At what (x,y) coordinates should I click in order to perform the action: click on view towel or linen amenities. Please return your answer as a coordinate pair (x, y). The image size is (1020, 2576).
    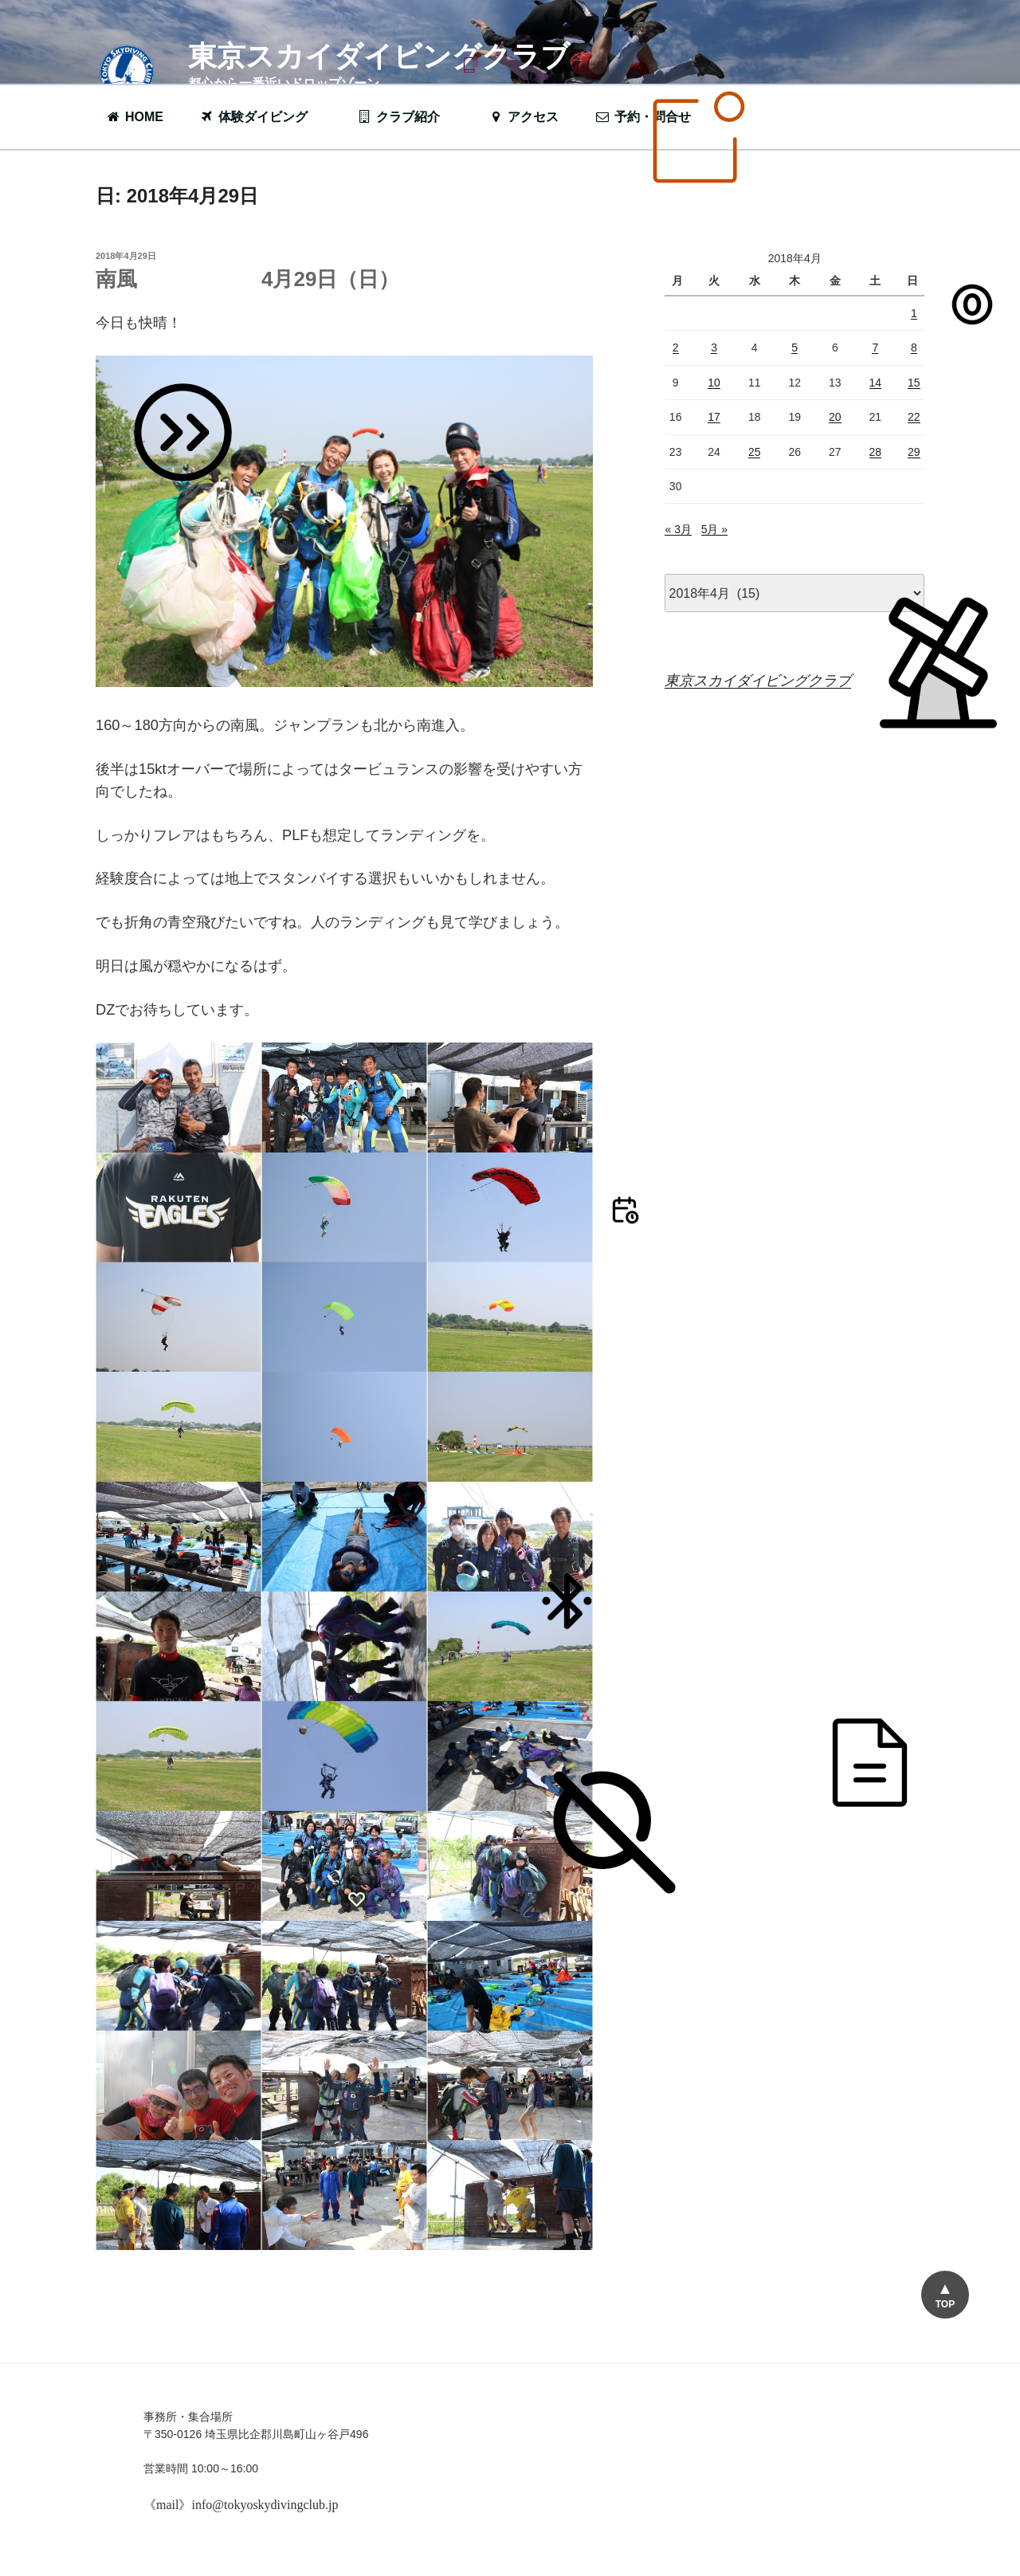
    Looking at the image, I should click on (469, 65).